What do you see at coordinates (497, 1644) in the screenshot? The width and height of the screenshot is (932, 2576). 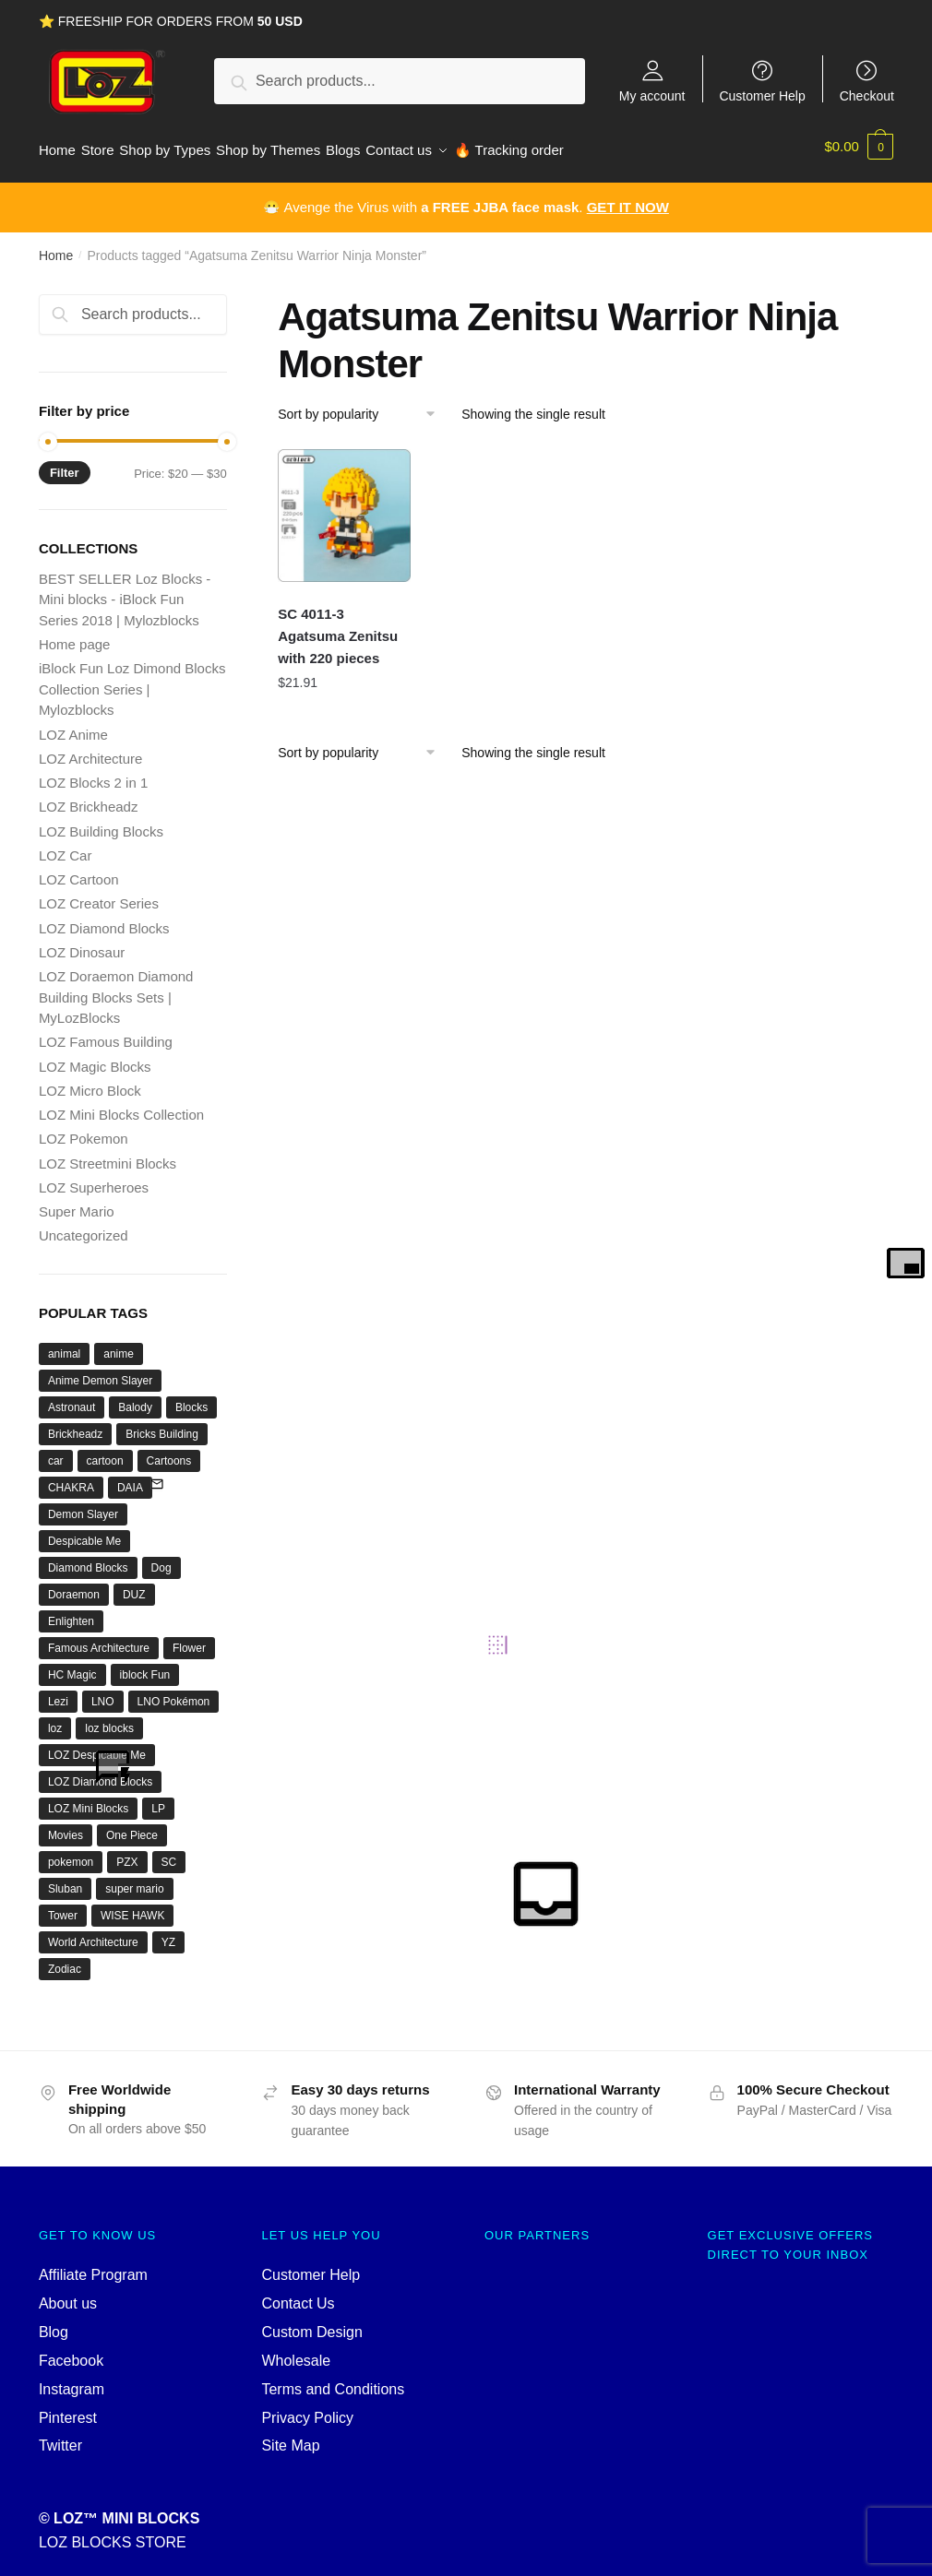 I see `apply border to right edge of selection` at bounding box center [497, 1644].